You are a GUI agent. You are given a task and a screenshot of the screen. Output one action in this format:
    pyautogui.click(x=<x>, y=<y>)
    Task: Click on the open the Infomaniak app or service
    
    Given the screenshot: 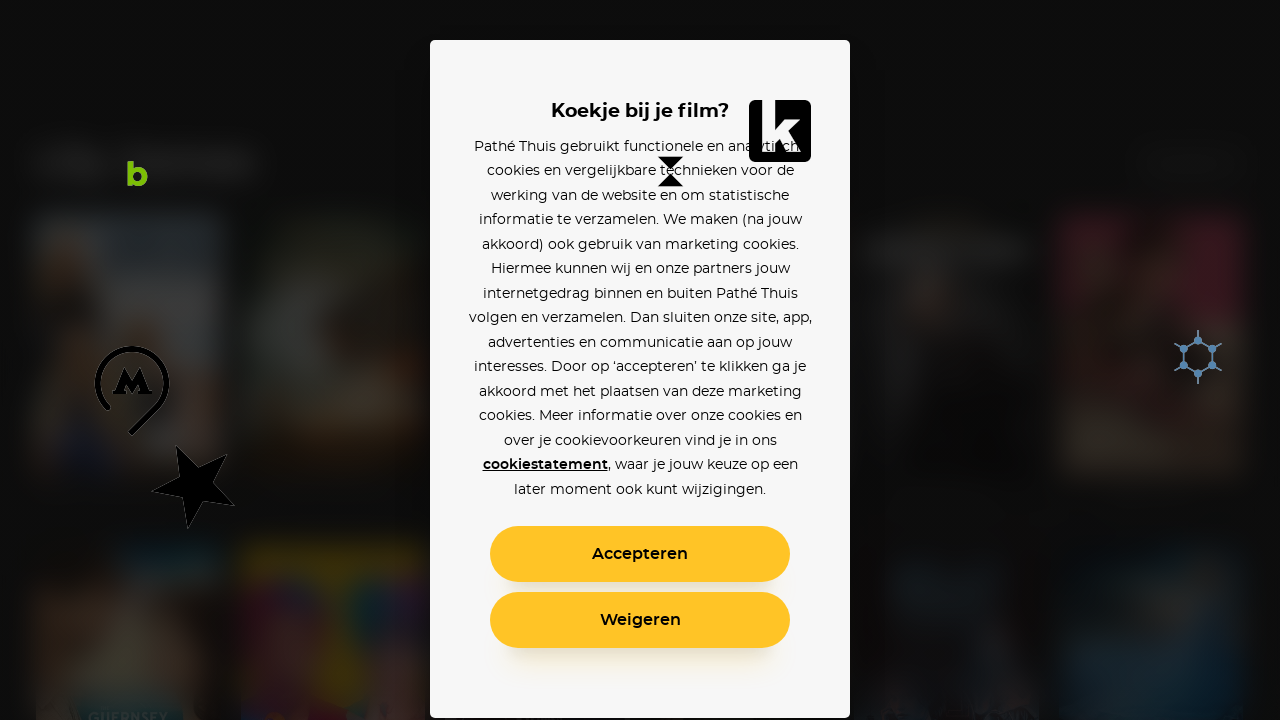 What is the action you would take?
    pyautogui.click(x=780, y=131)
    